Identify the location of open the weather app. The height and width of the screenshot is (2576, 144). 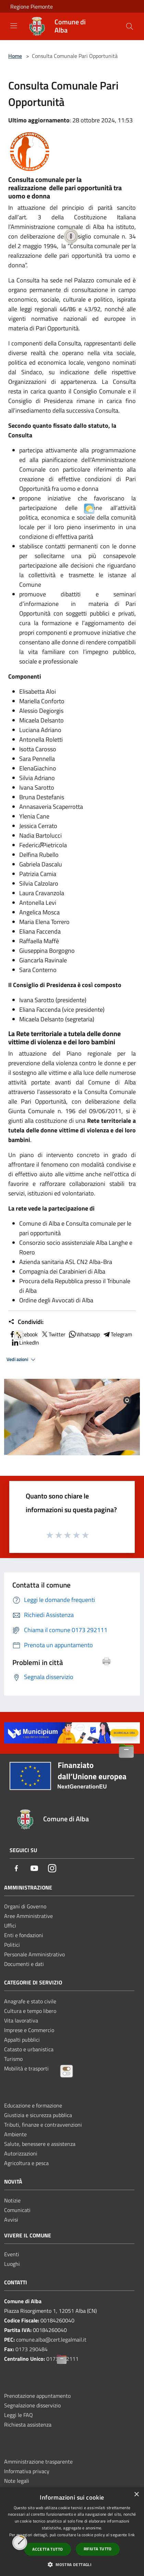
(89, 509).